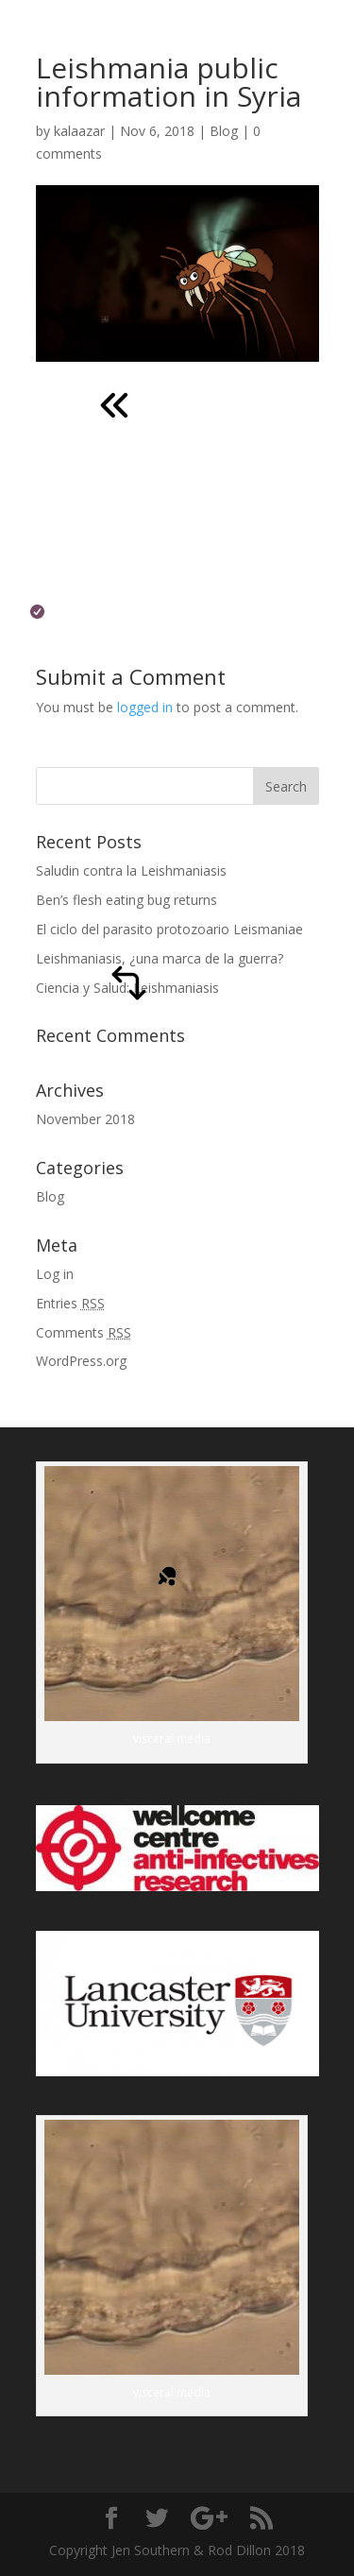 This screenshot has width=354, height=2576. What do you see at coordinates (128, 982) in the screenshot?
I see `move or resize element diagonally to bottom-left` at bounding box center [128, 982].